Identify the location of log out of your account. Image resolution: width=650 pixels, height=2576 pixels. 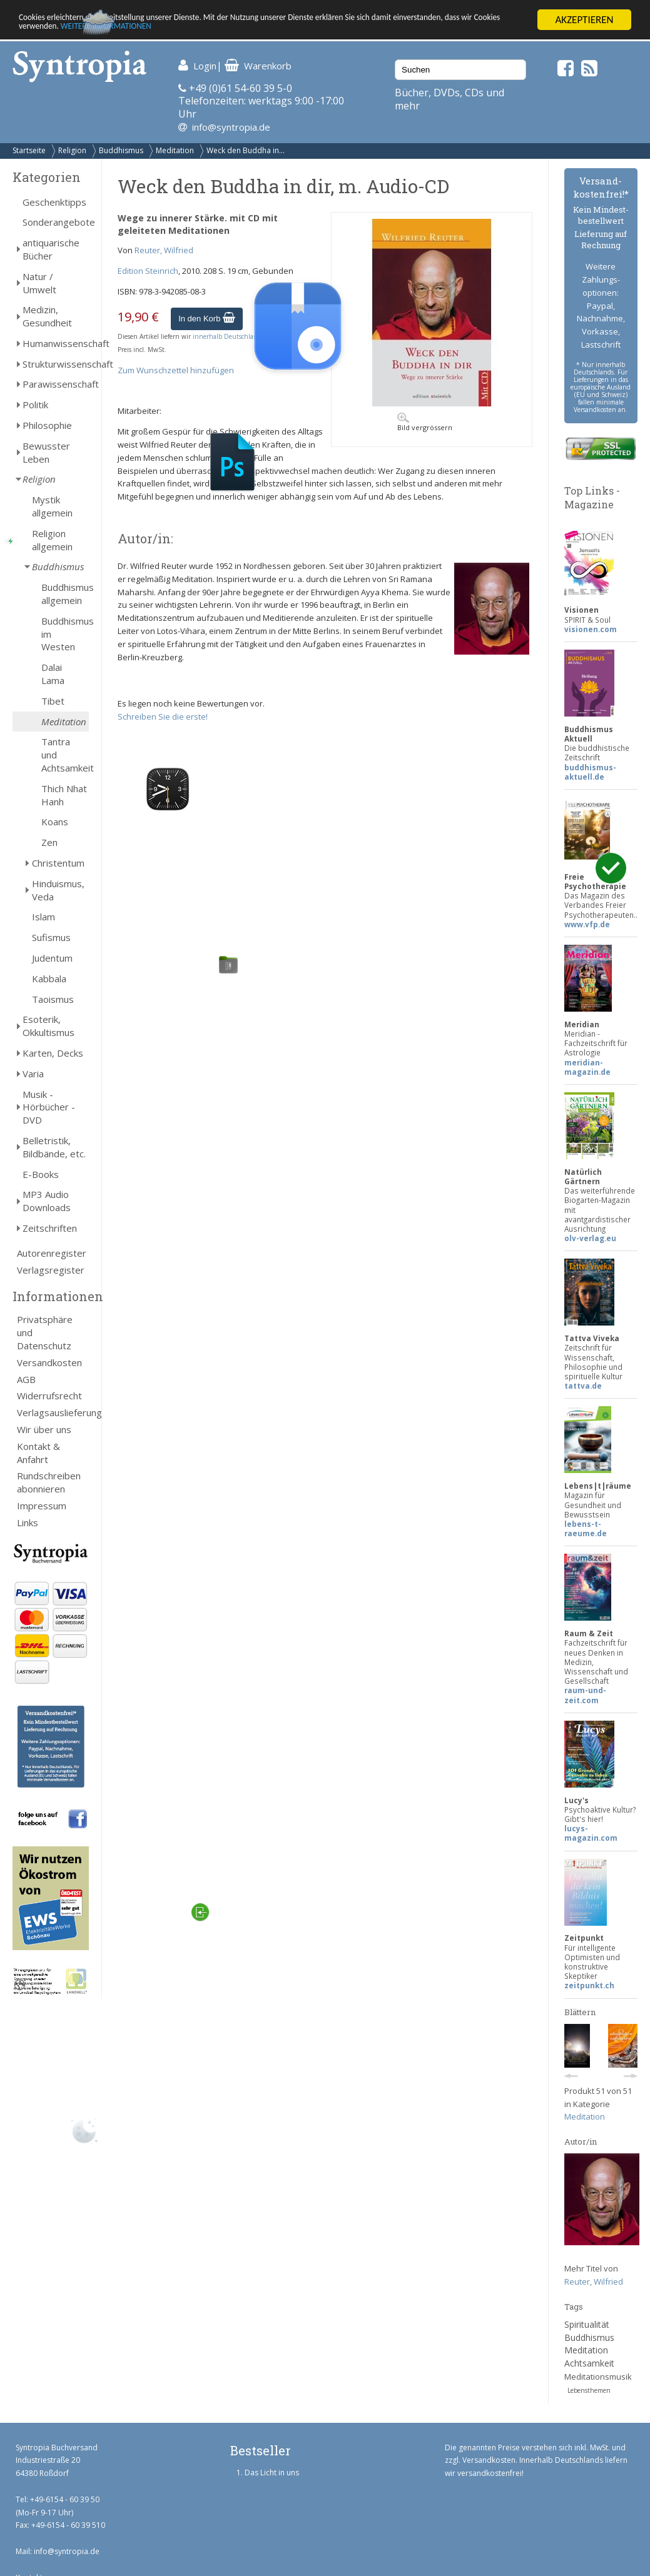
(200, 1912).